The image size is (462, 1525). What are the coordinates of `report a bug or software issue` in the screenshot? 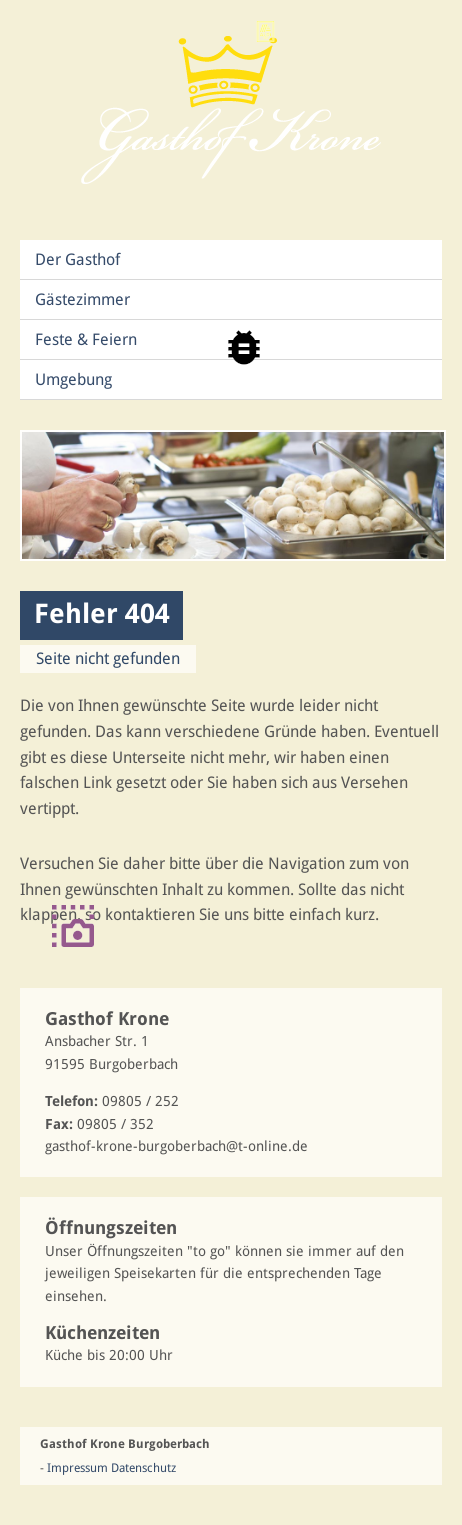 It's located at (244, 347).